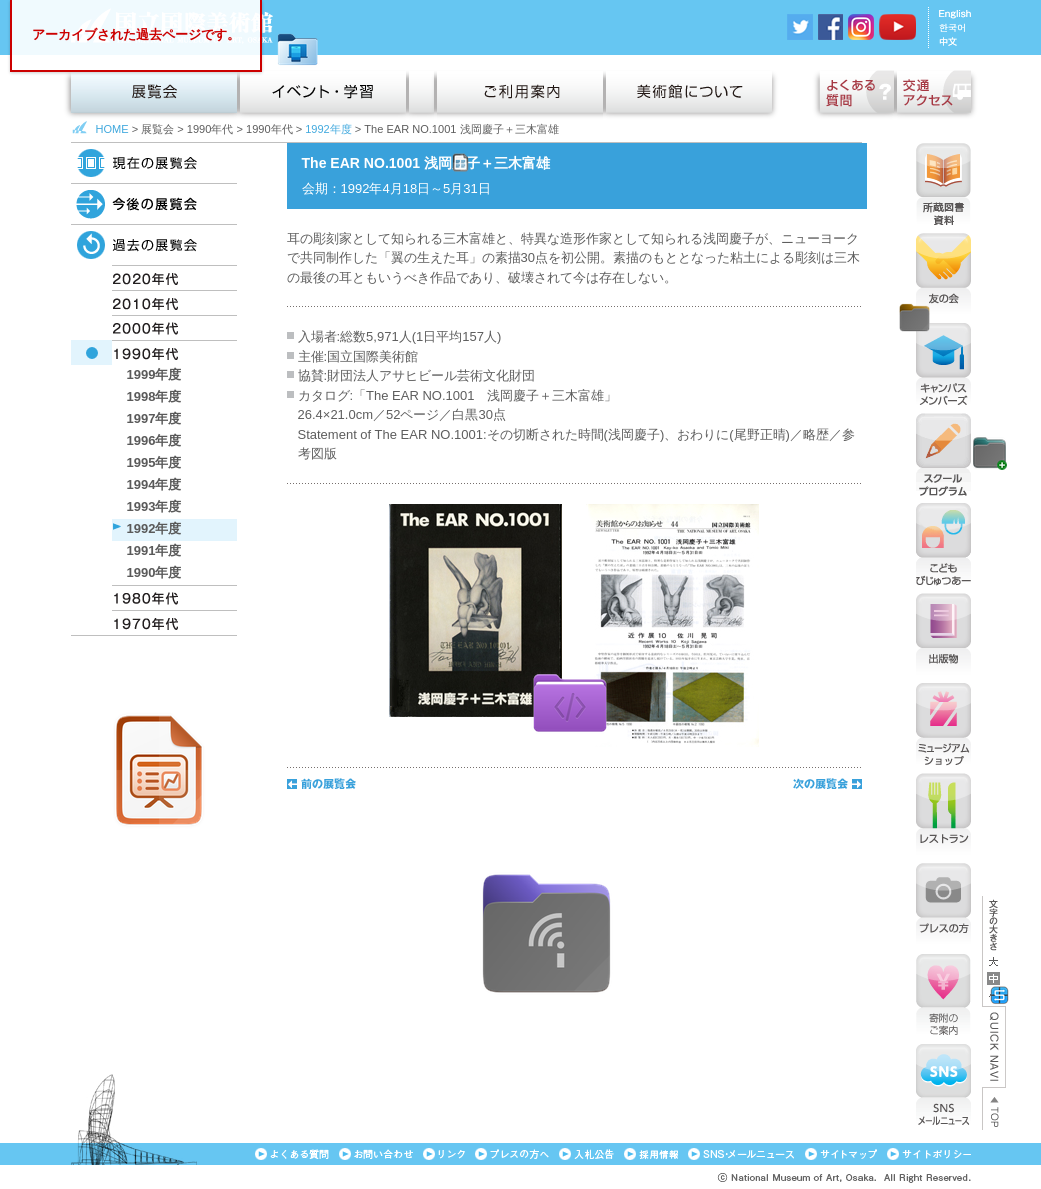 Image resolution: width=1041 pixels, height=1189 pixels. What do you see at coordinates (999, 995) in the screenshot?
I see `configure windows file sharing settings` at bounding box center [999, 995].